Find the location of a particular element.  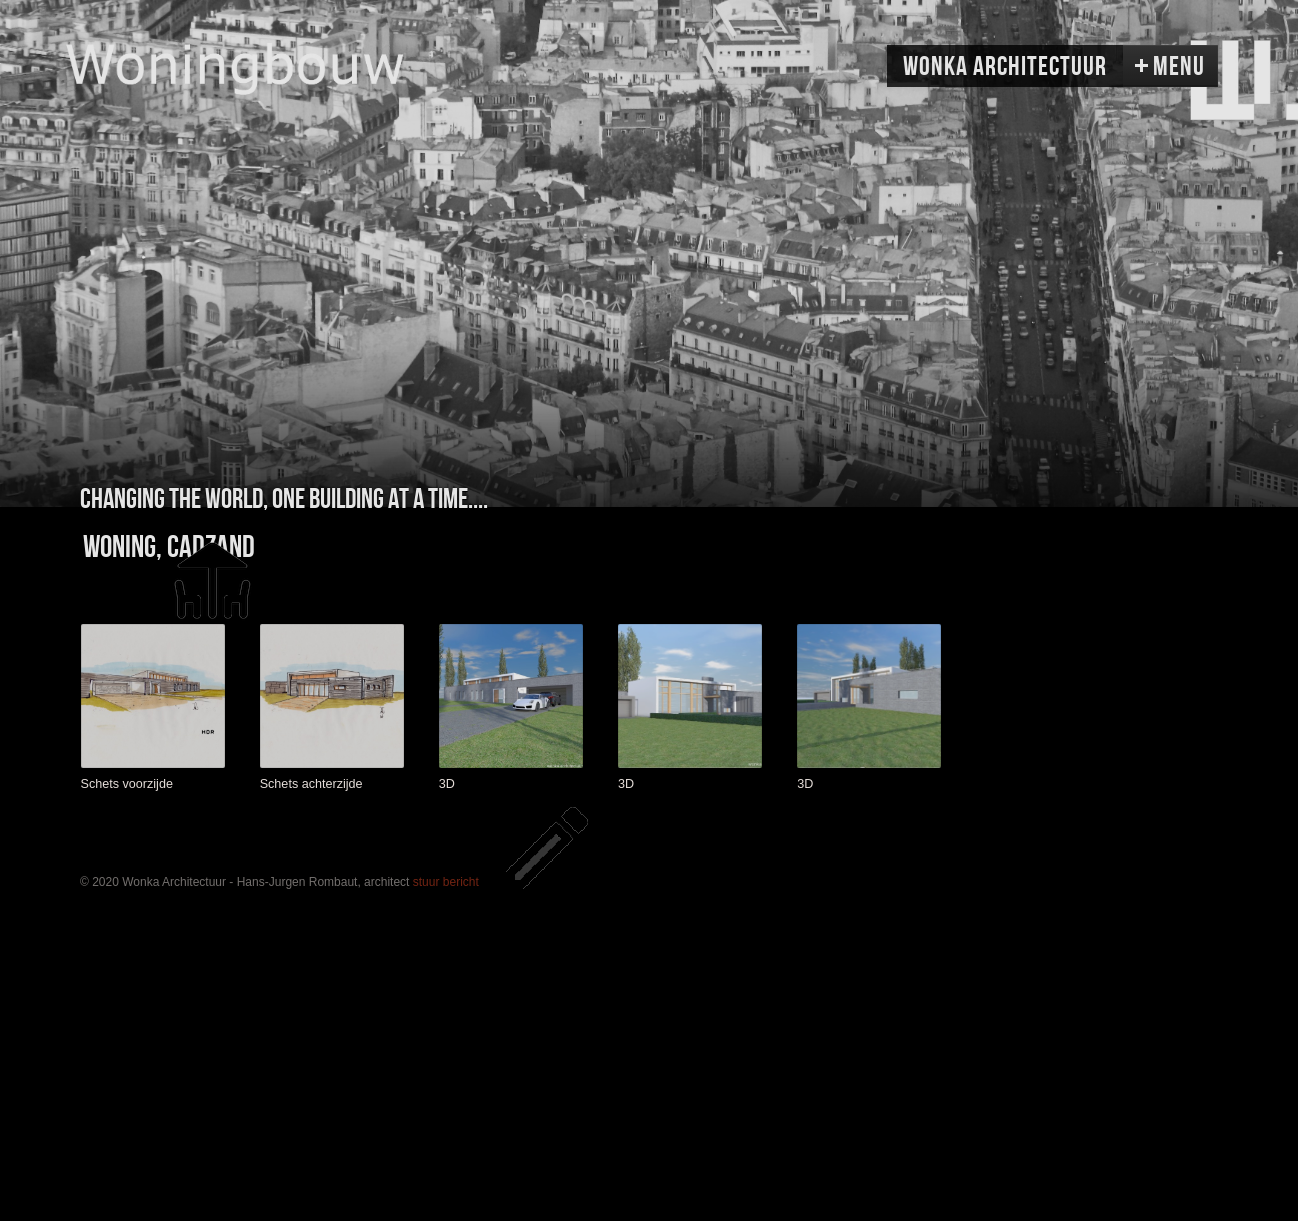

enable HDR mode for photos is located at coordinates (208, 732).